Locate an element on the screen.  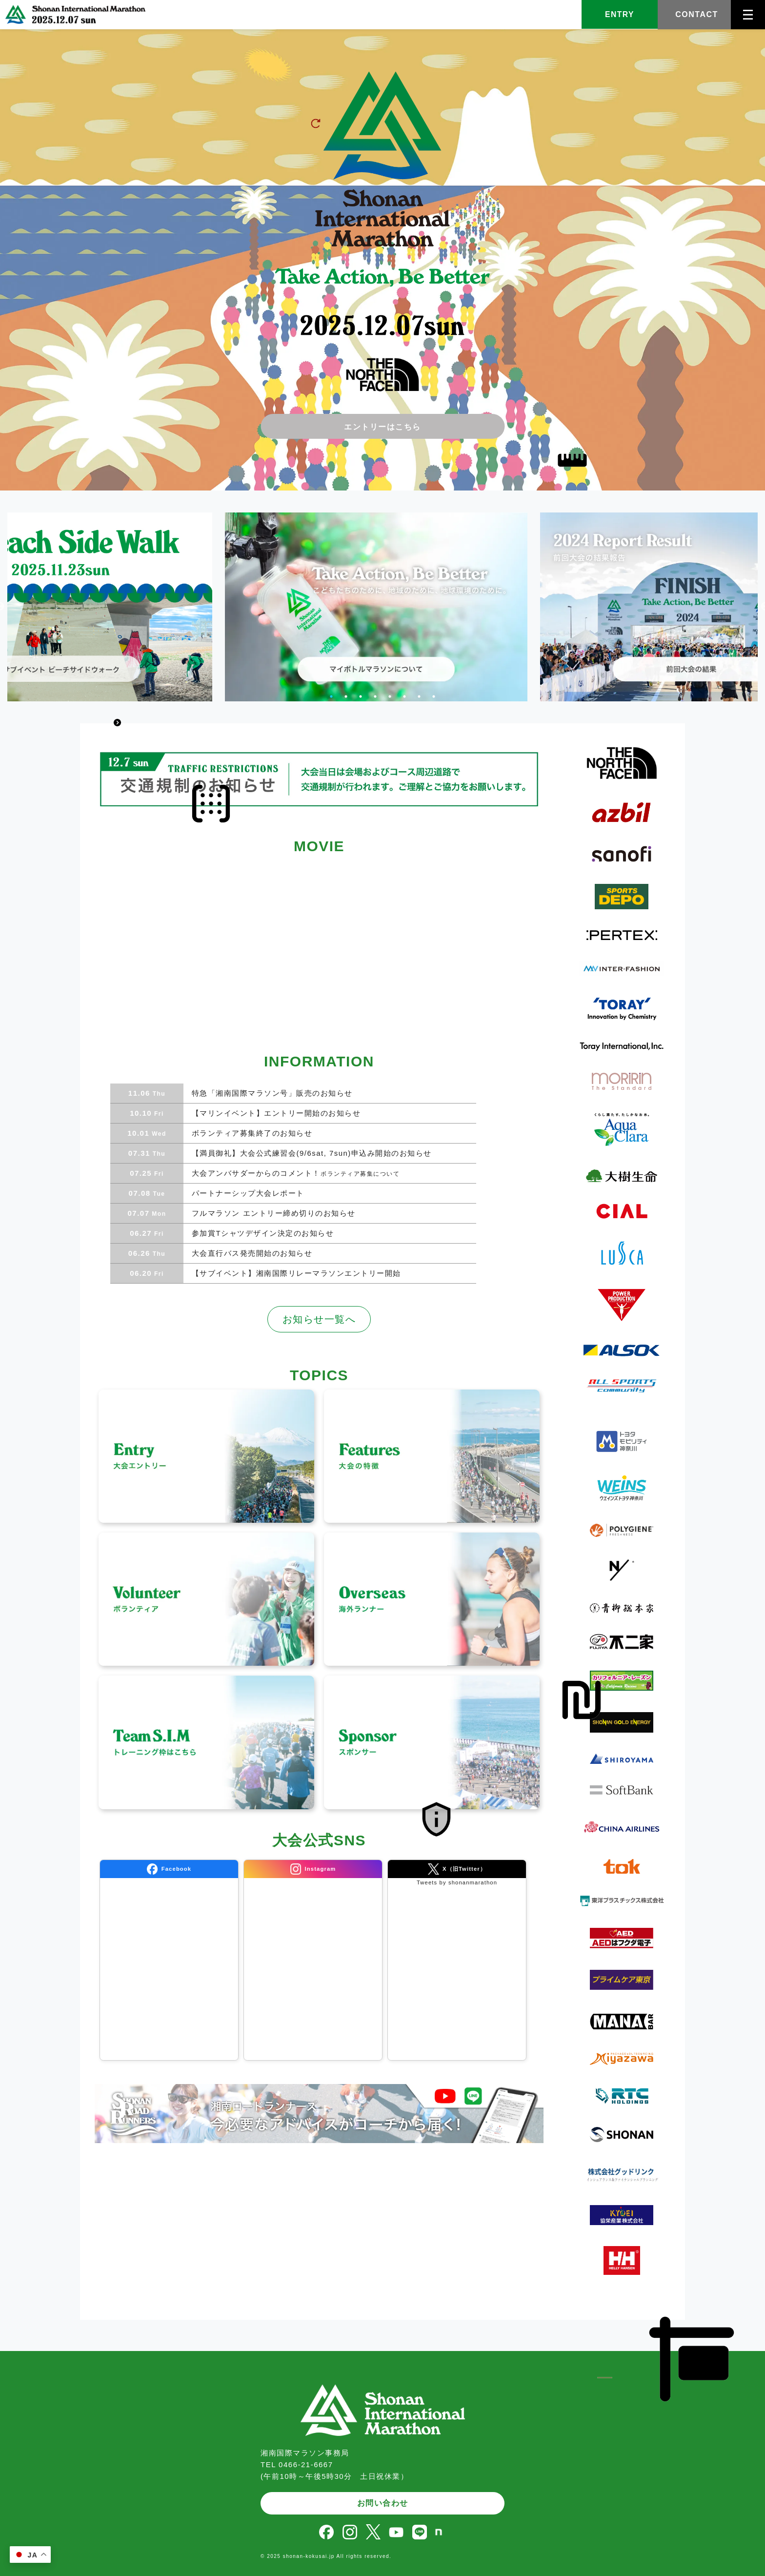
indicates Israeli shekel currency is located at coordinates (582, 1700).